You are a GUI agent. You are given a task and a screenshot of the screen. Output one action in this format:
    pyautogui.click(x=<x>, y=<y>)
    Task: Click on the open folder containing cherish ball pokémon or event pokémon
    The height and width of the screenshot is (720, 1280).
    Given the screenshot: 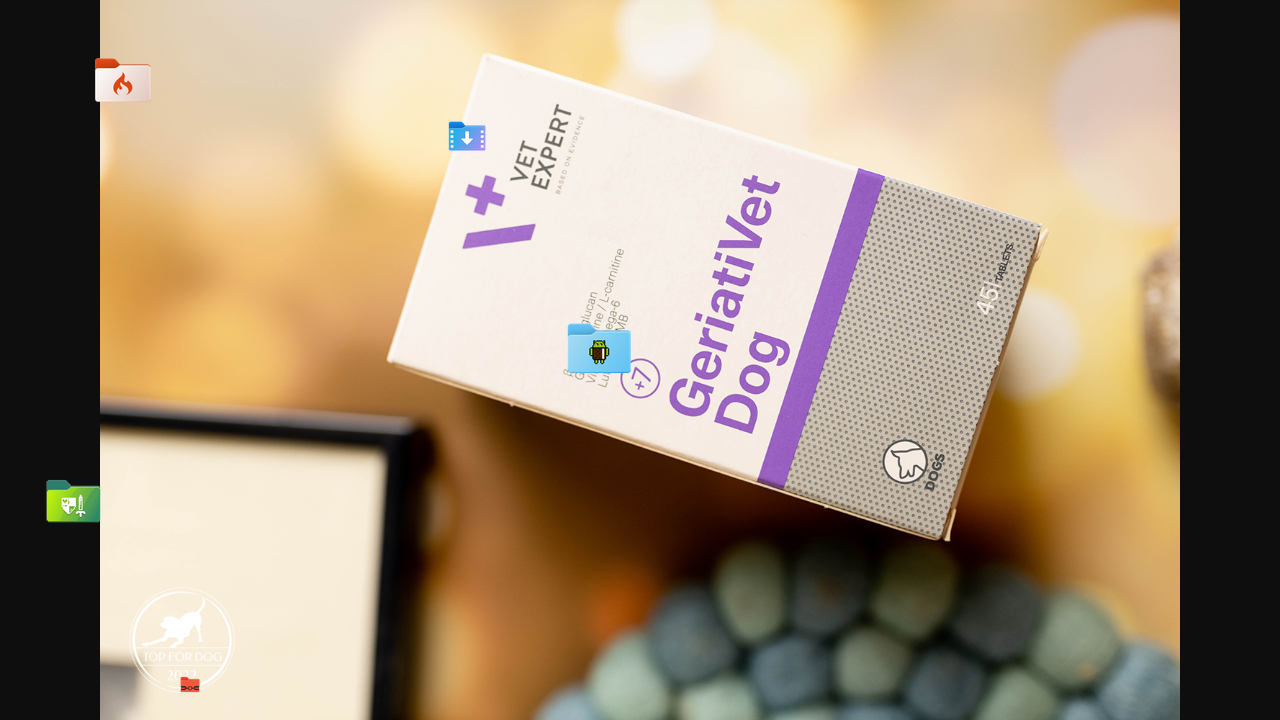 What is the action you would take?
    pyautogui.click(x=190, y=685)
    